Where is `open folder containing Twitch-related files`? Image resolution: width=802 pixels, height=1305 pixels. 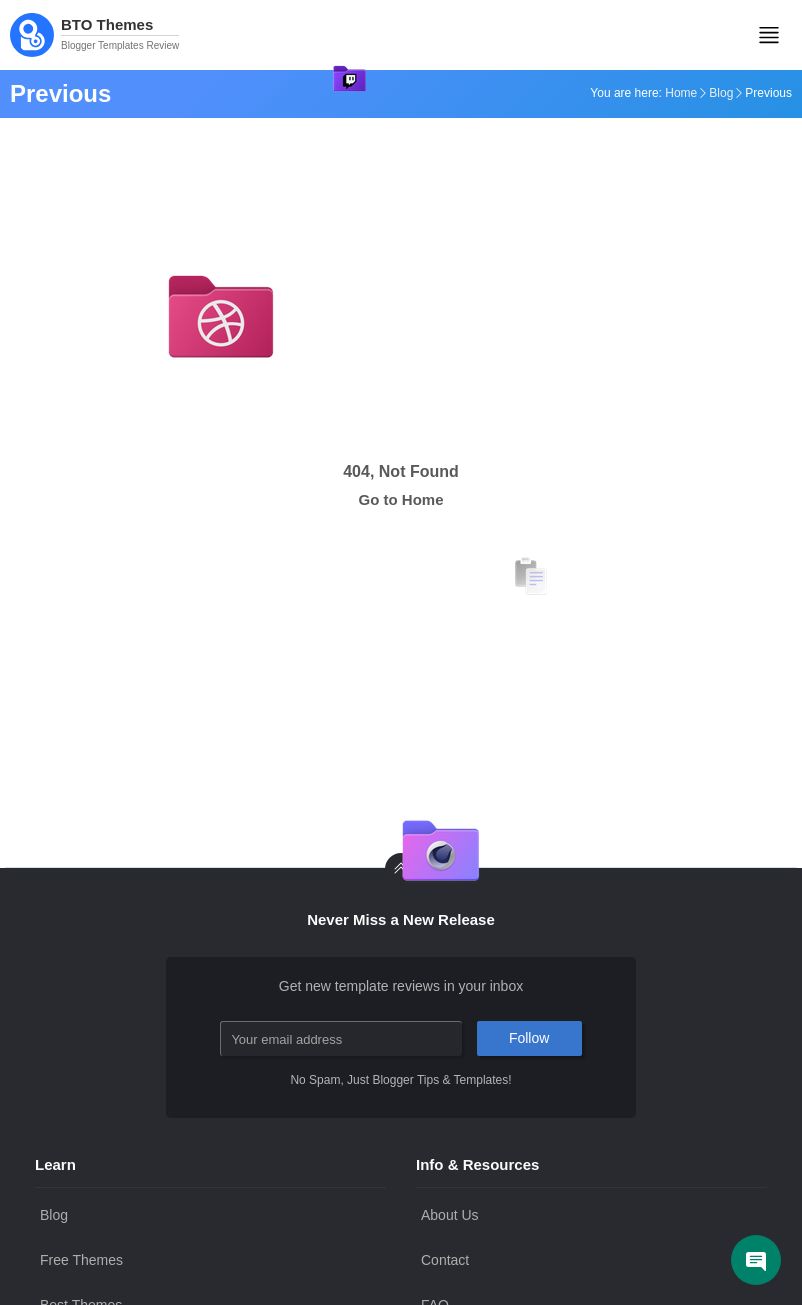
open folder containing Twitch-related files is located at coordinates (349, 79).